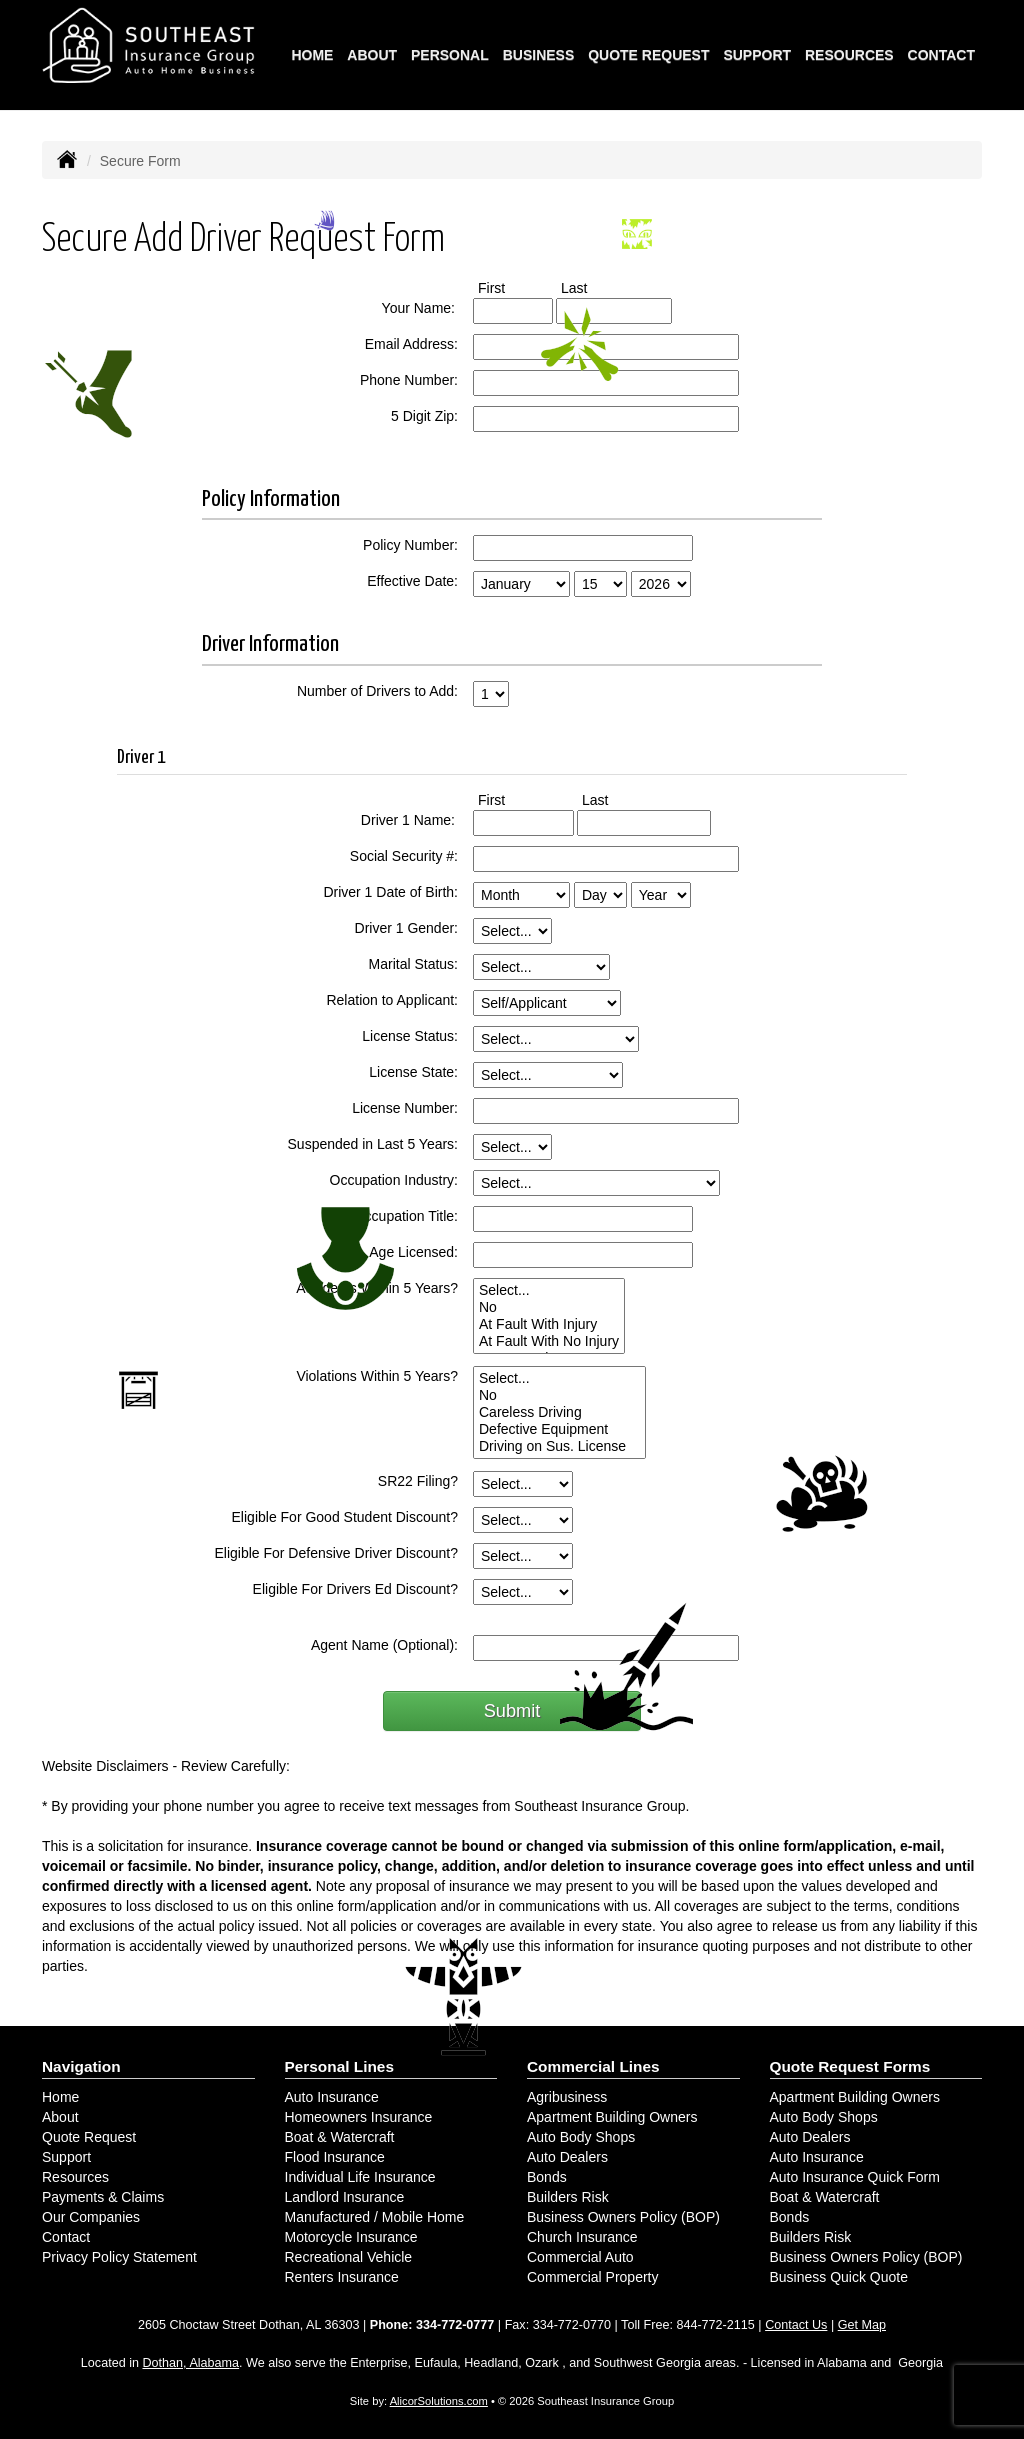 The height and width of the screenshot is (2439, 1024). What do you see at coordinates (463, 1996) in the screenshot?
I see `access tribal or cultural game content` at bounding box center [463, 1996].